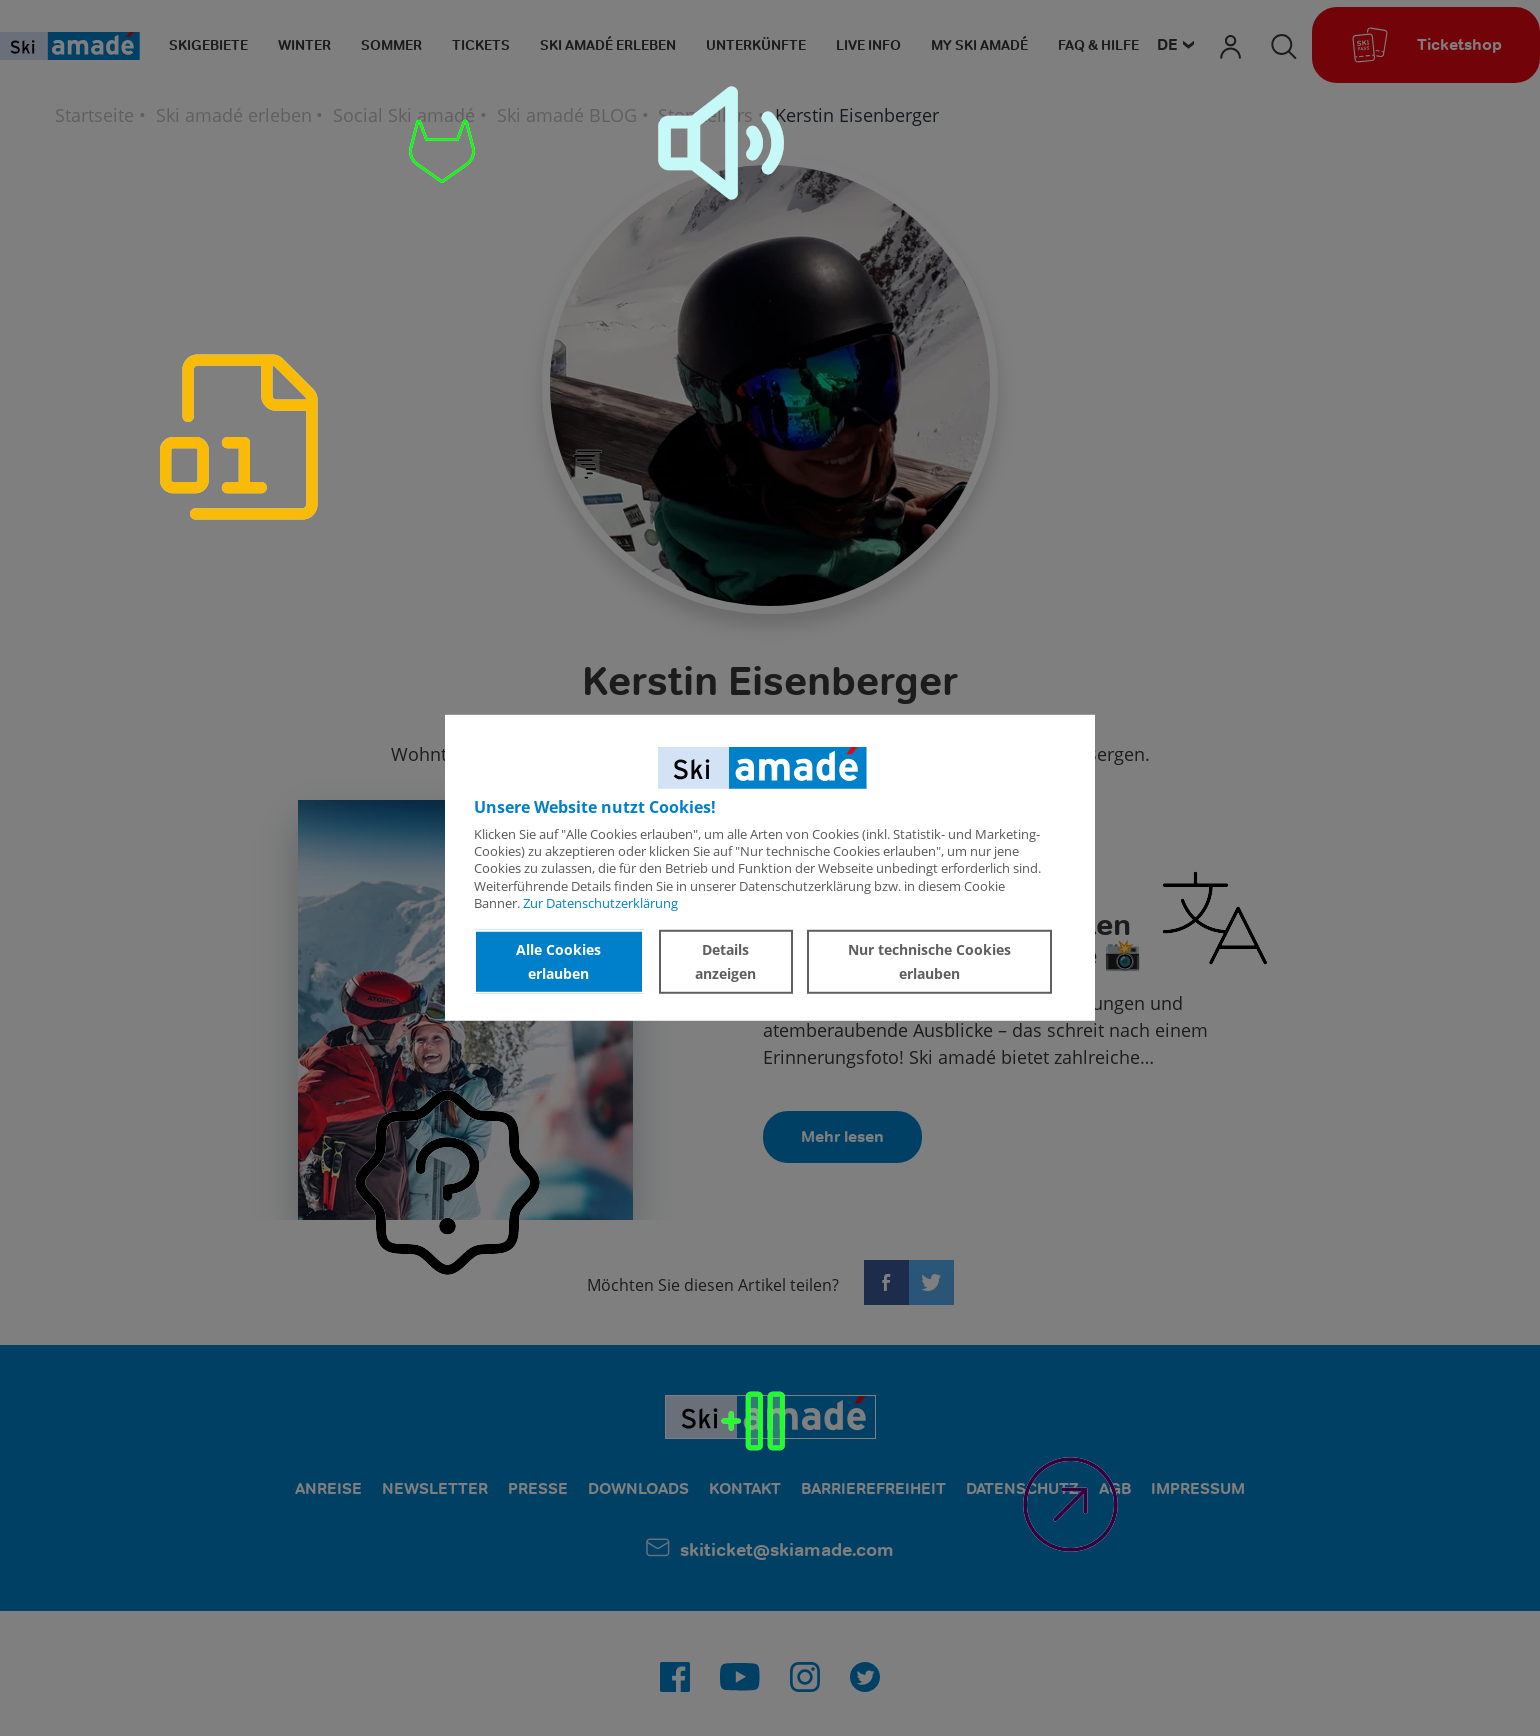 Image resolution: width=1540 pixels, height=1736 pixels. Describe the element at coordinates (758, 1421) in the screenshot. I see `add a new column to the left` at that location.